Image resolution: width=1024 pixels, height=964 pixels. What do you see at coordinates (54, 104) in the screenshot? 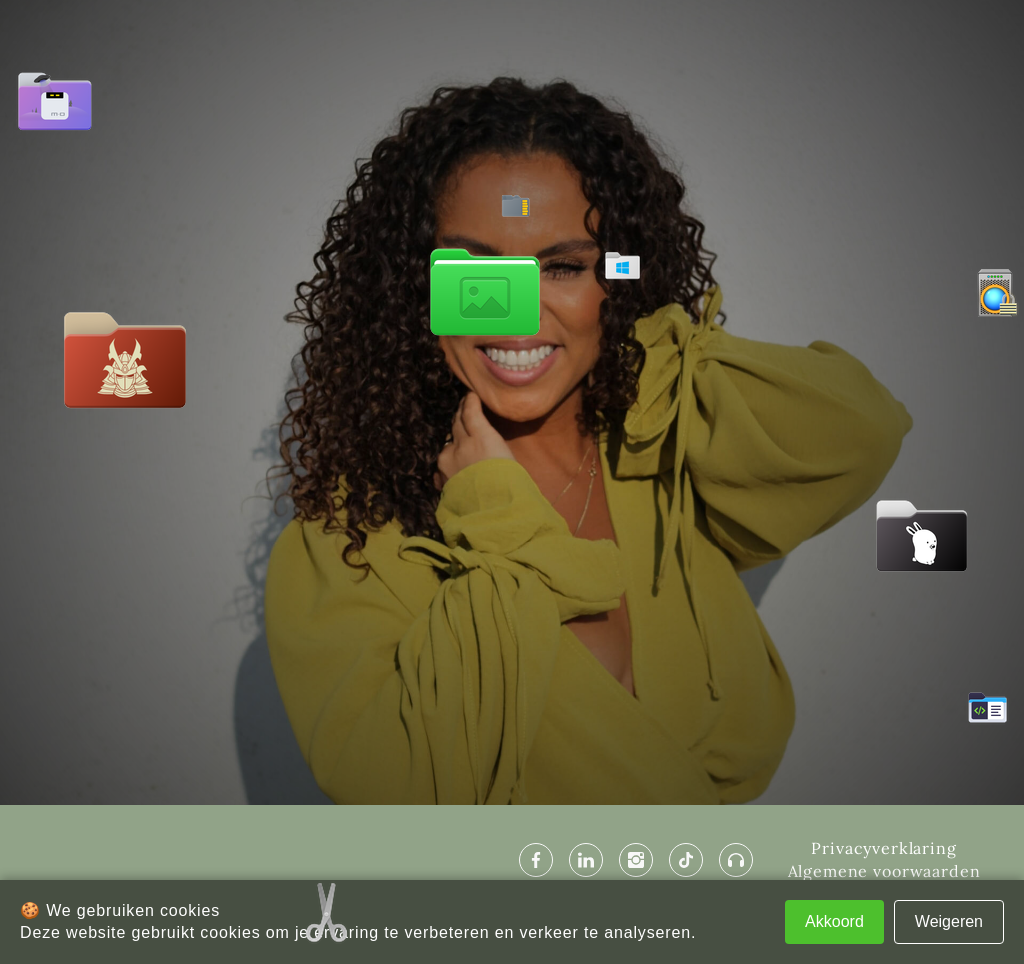
I see `open motrix download manager folder` at bounding box center [54, 104].